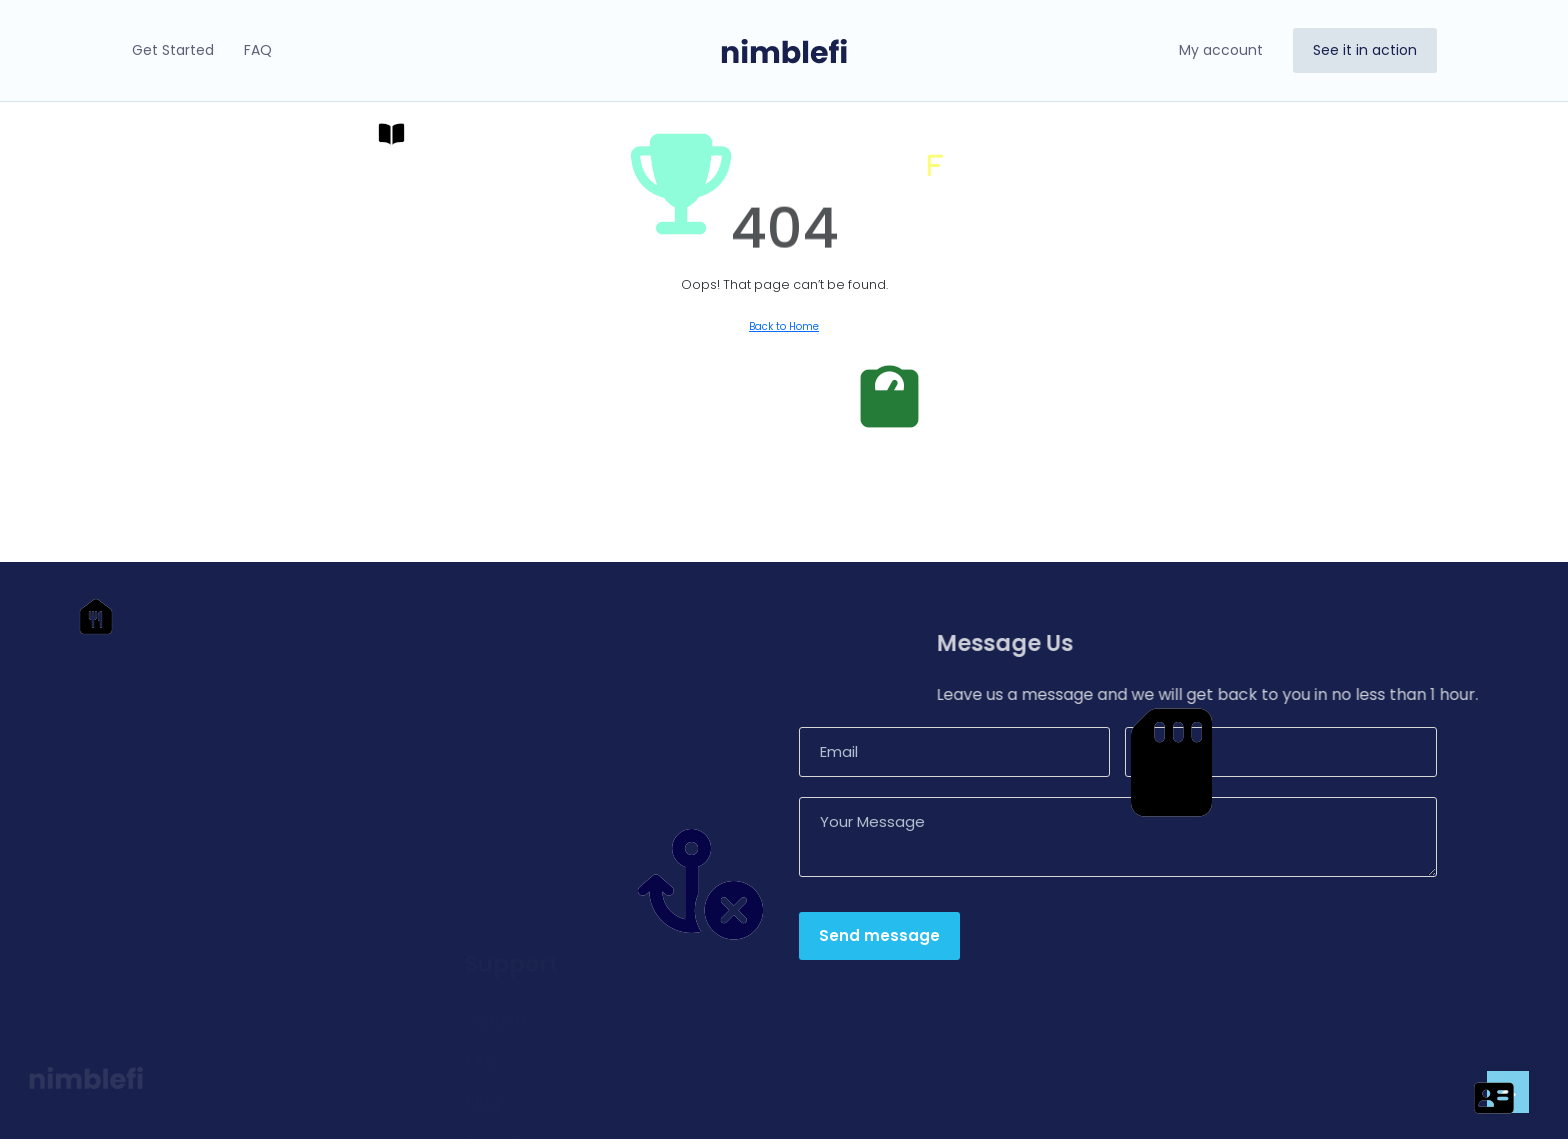 The width and height of the screenshot is (1568, 1139). What do you see at coordinates (1494, 1098) in the screenshot?
I see `view contact details` at bounding box center [1494, 1098].